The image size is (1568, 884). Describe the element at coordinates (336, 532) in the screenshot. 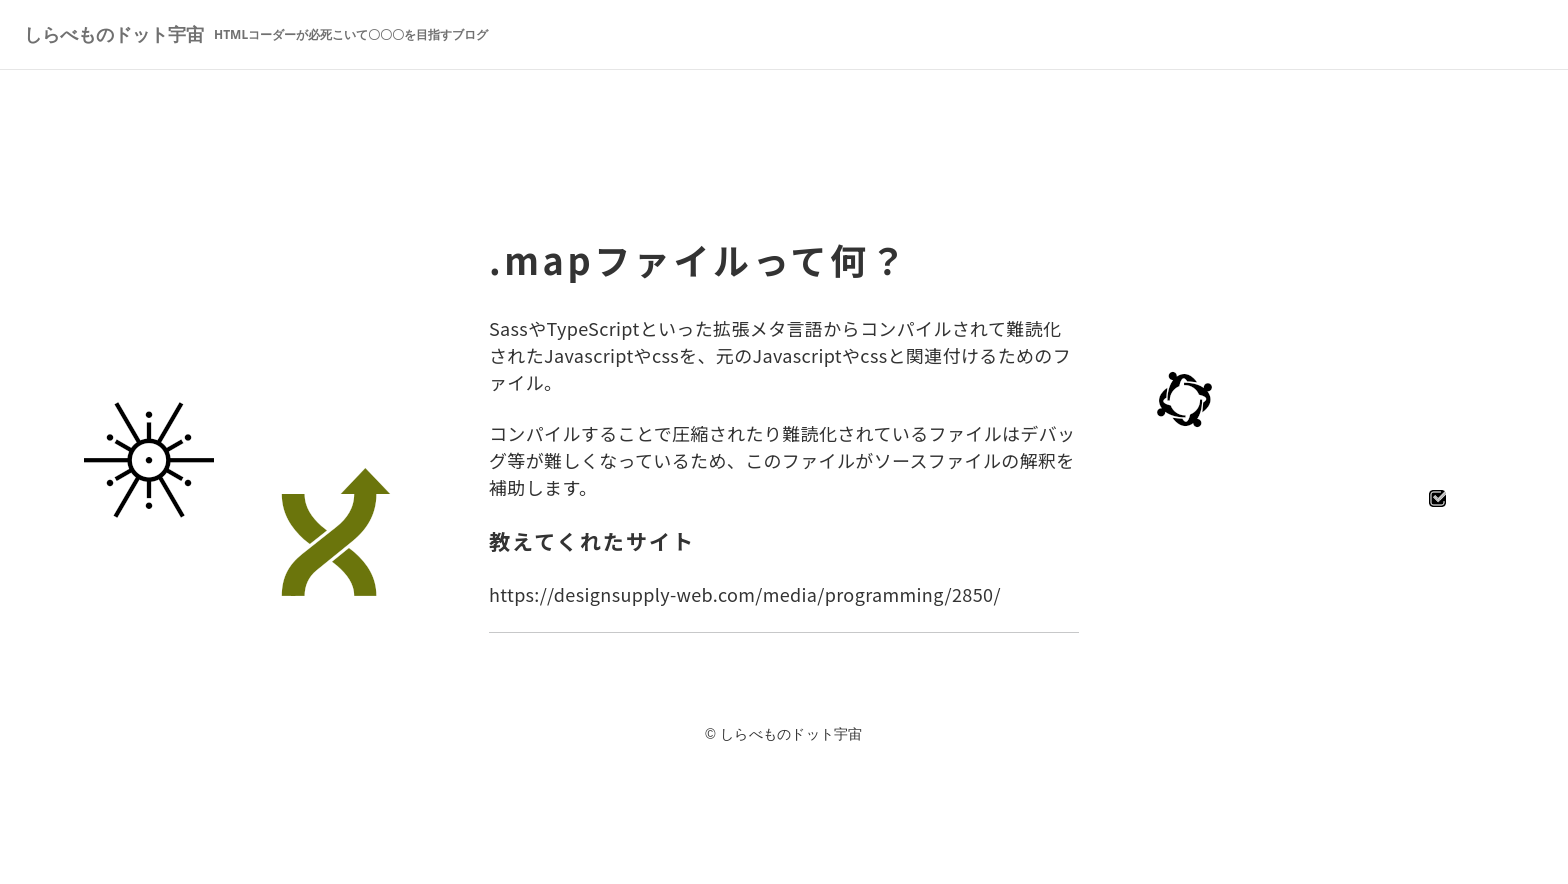

I see `open git extensions application` at that location.